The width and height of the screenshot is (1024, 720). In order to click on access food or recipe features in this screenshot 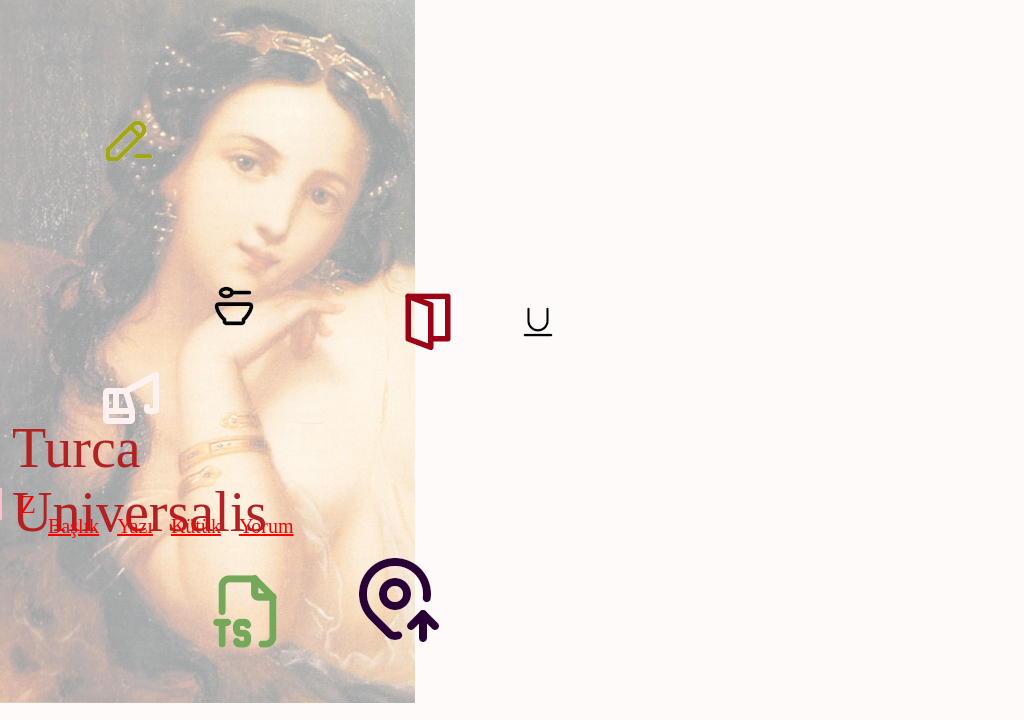, I will do `click(234, 306)`.